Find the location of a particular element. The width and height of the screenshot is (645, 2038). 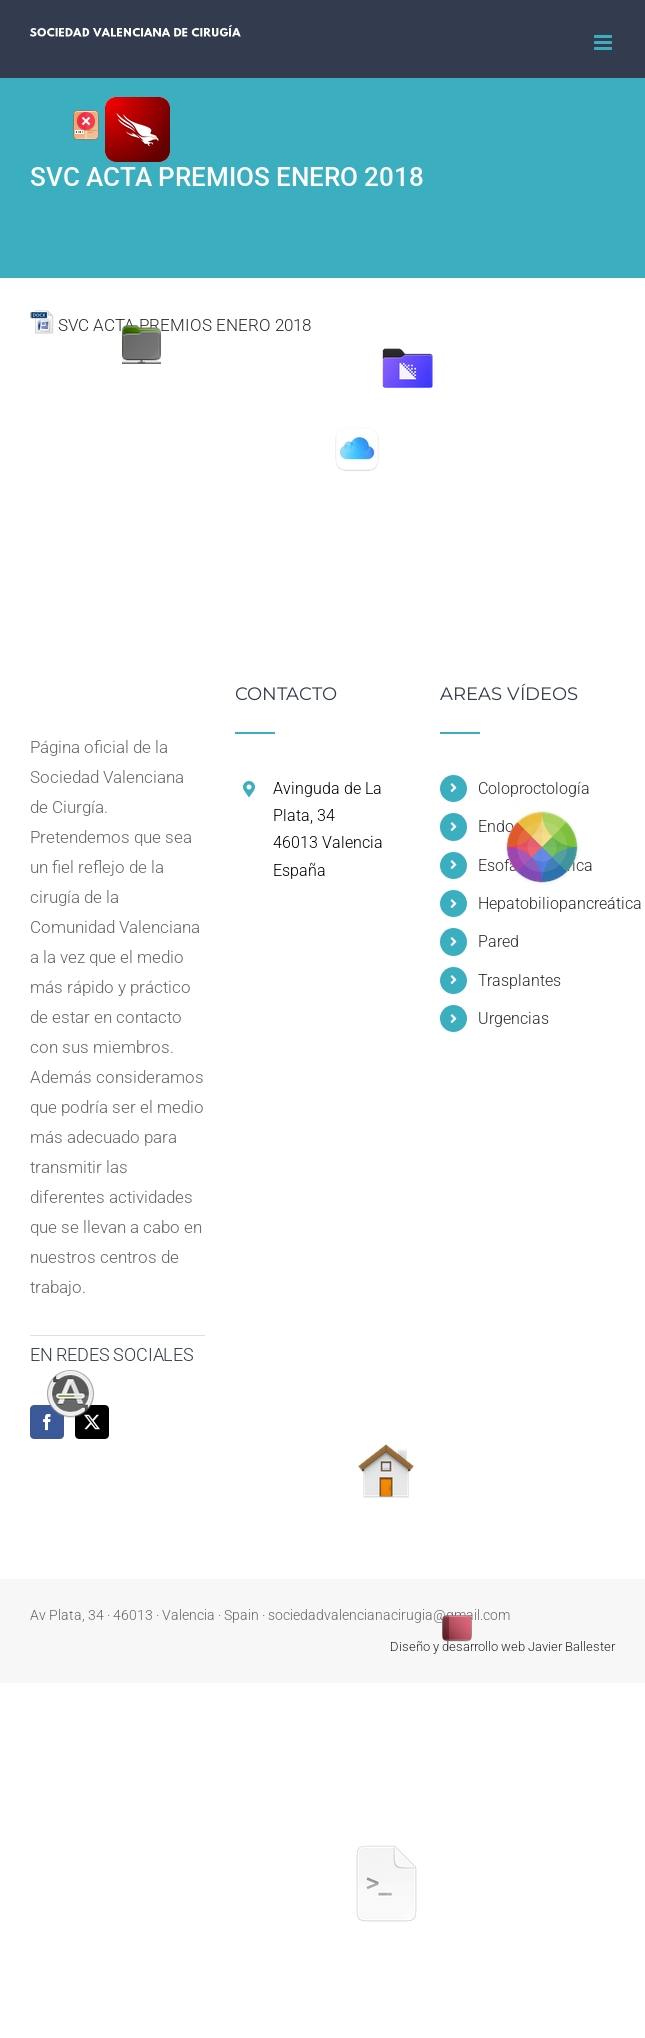

check for available software updates is located at coordinates (70, 1393).